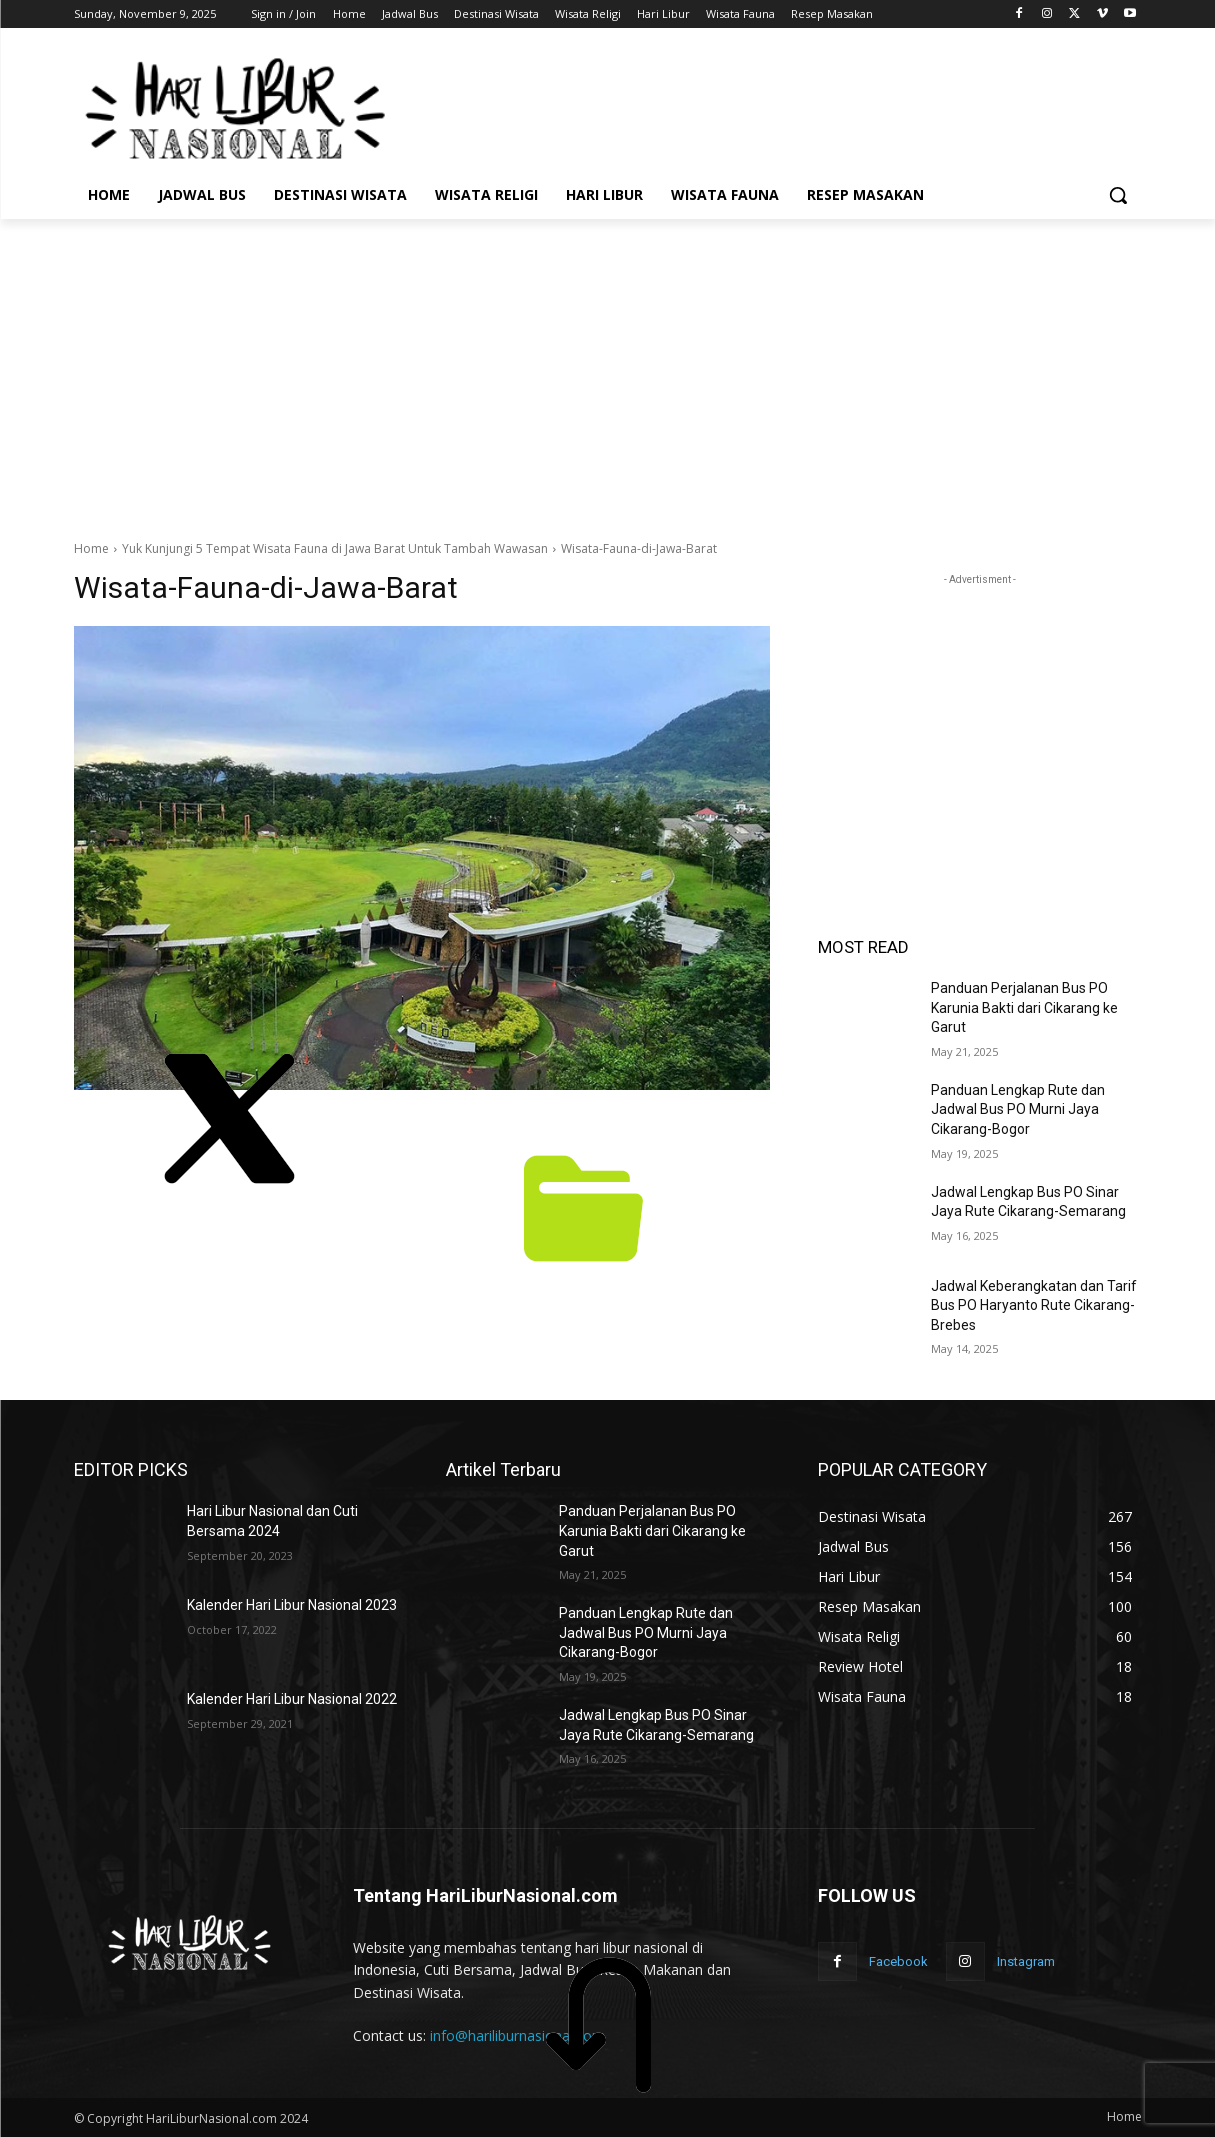  I want to click on share to X (formerly Twitter), so click(229, 1118).